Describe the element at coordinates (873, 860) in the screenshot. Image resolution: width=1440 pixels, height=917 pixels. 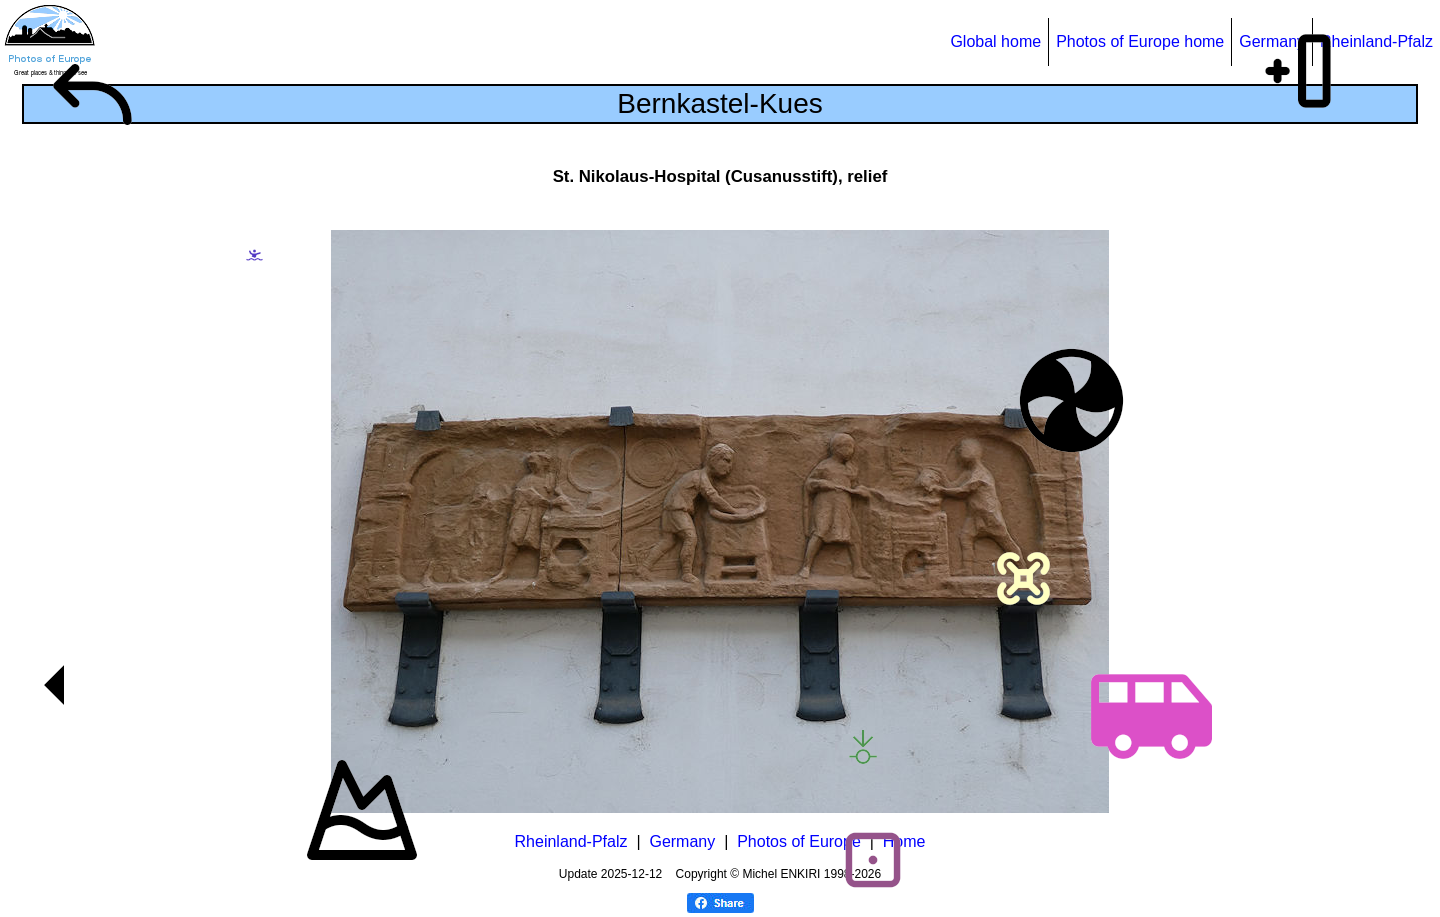
I see `roll the dice or generate a random result` at that location.